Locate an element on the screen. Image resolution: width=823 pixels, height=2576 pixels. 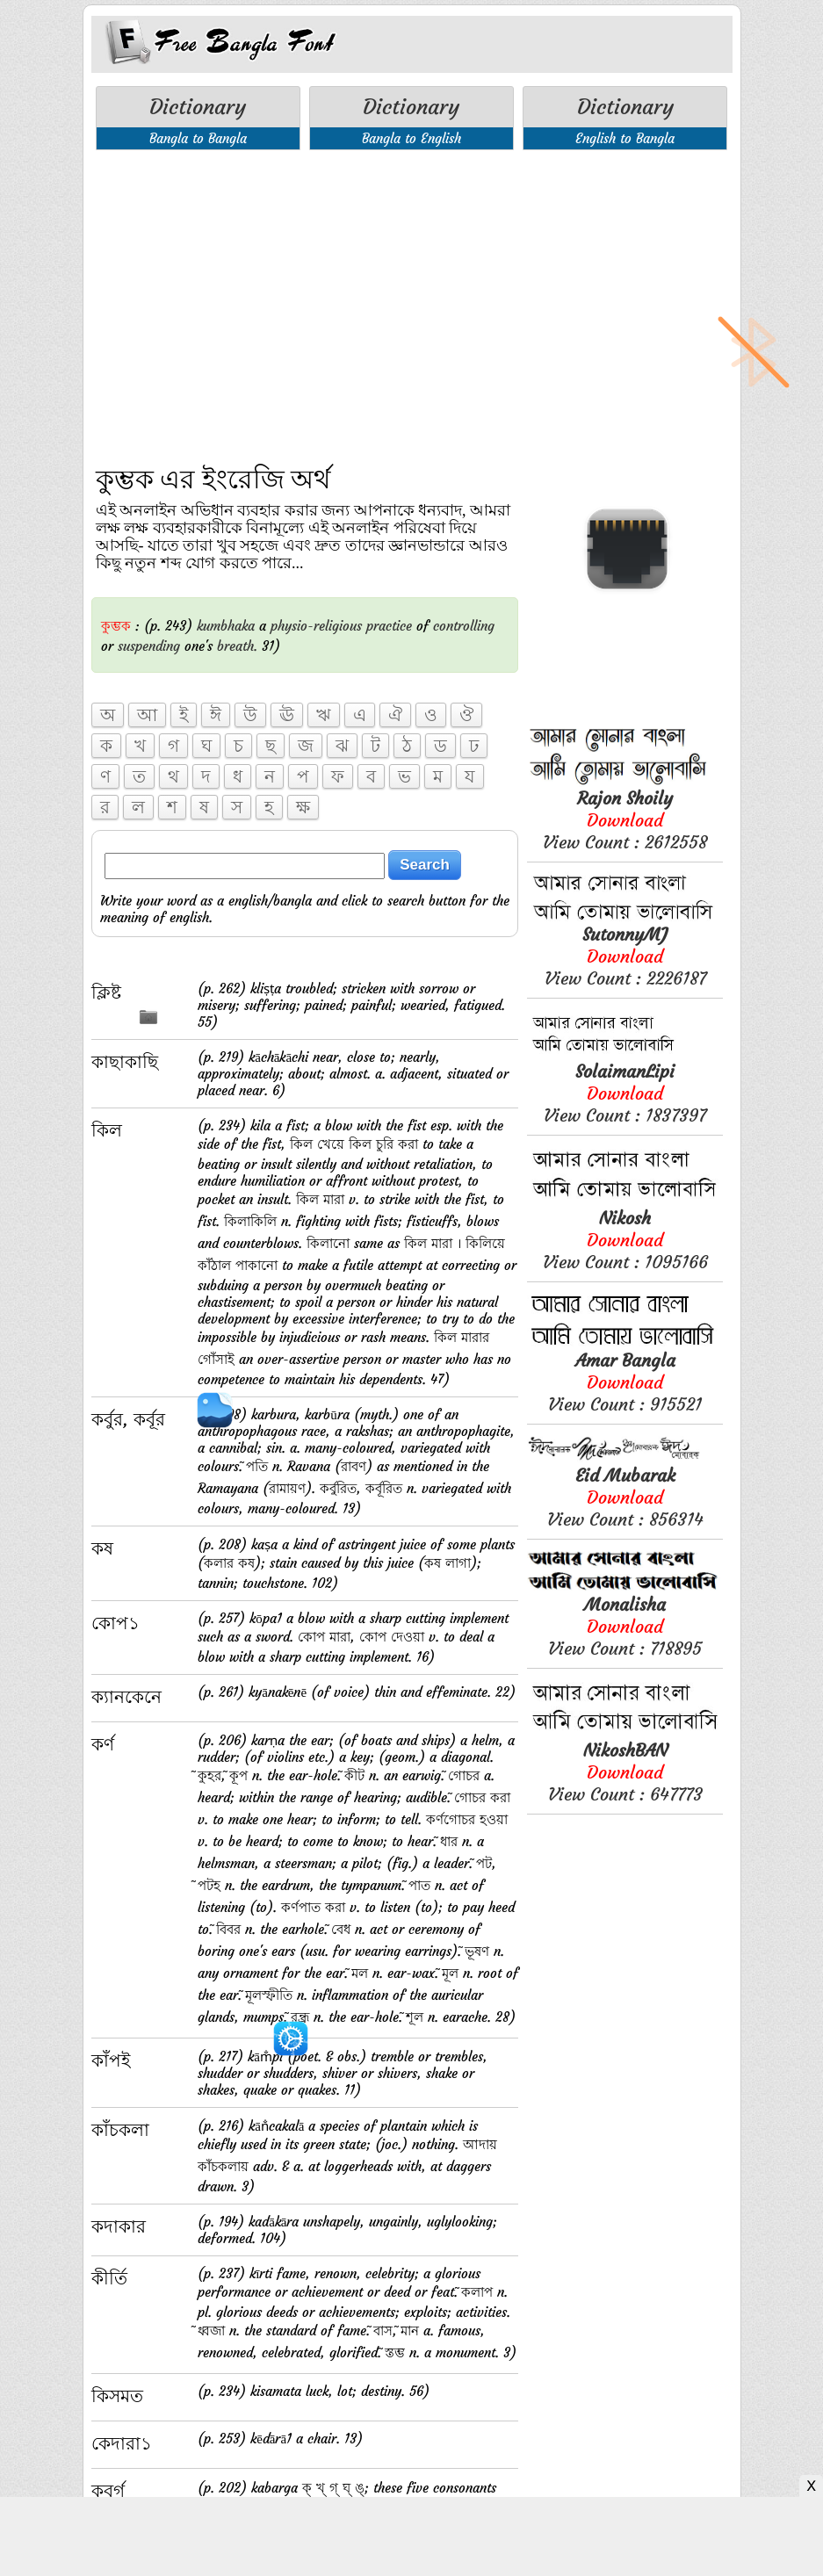
ethernet port connection settings is located at coordinates (627, 549).